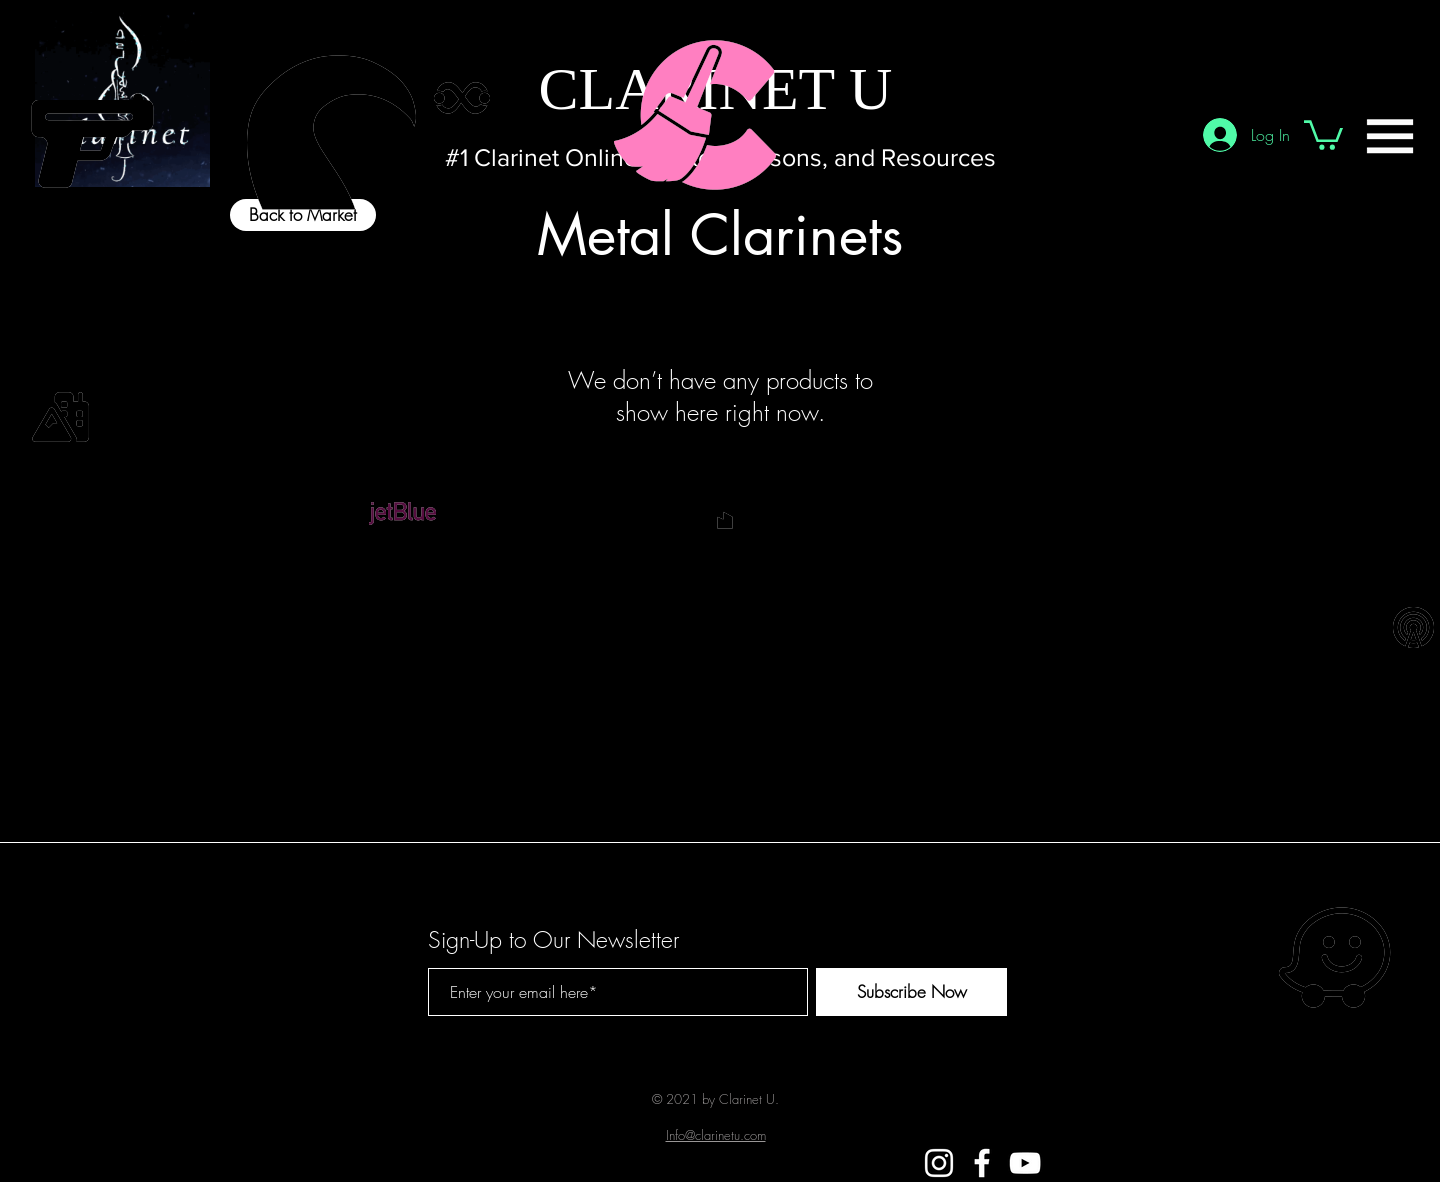 The width and height of the screenshot is (1440, 1182). What do you see at coordinates (402, 513) in the screenshot?
I see `access JetBlue airline services` at bounding box center [402, 513].